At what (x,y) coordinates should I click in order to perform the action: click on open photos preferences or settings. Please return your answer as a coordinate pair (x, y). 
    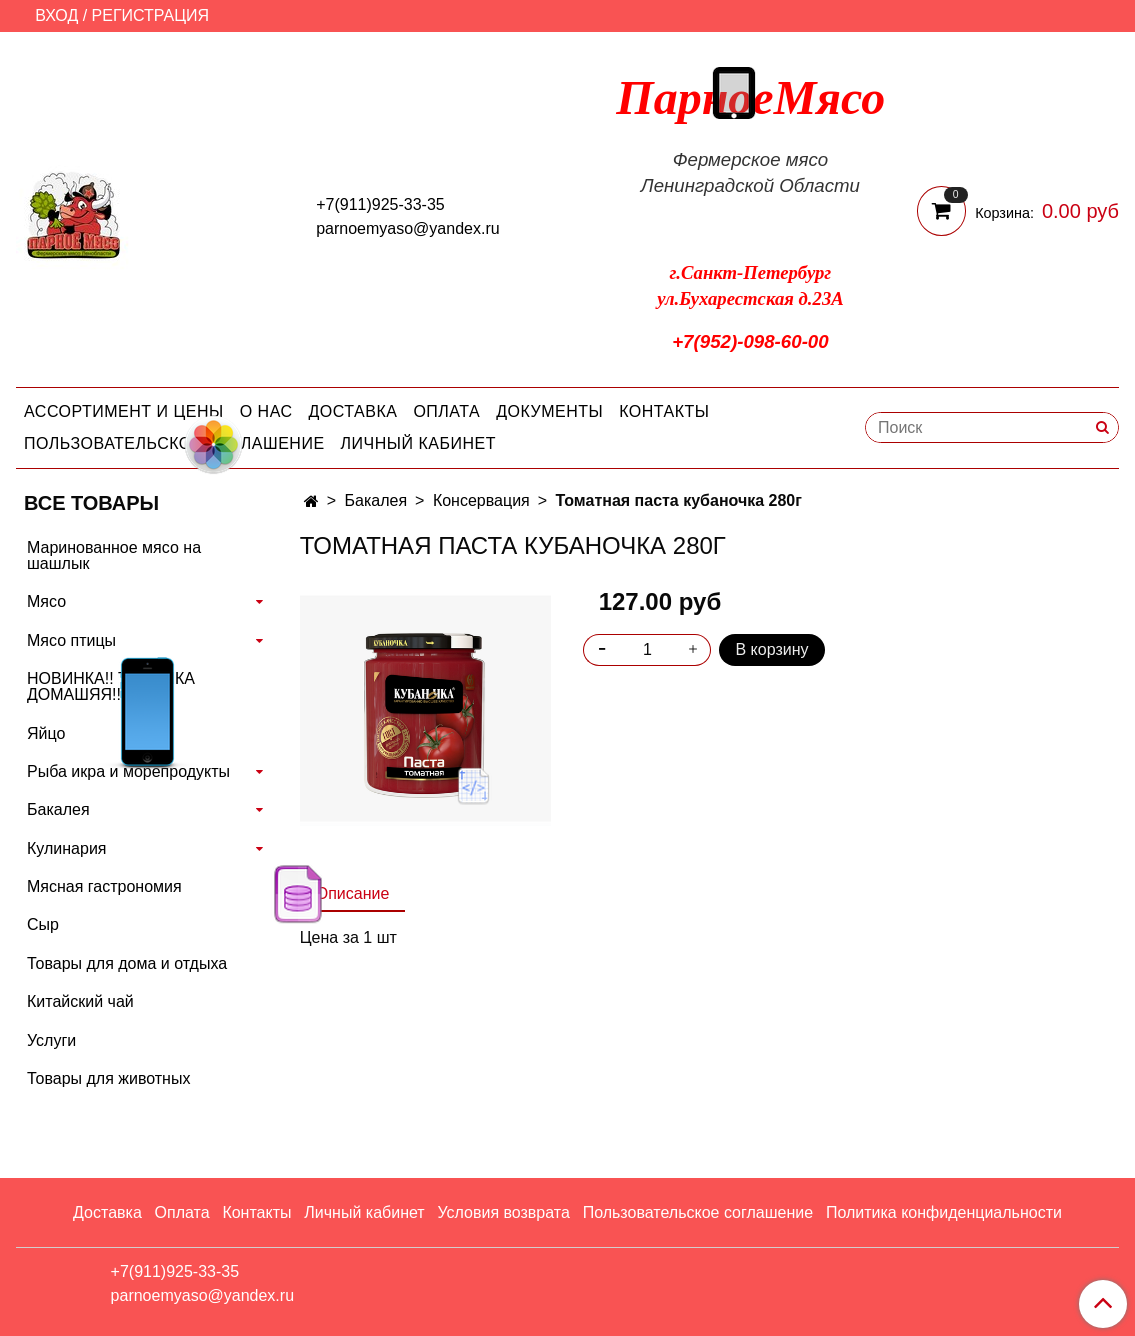
    Looking at the image, I should click on (213, 444).